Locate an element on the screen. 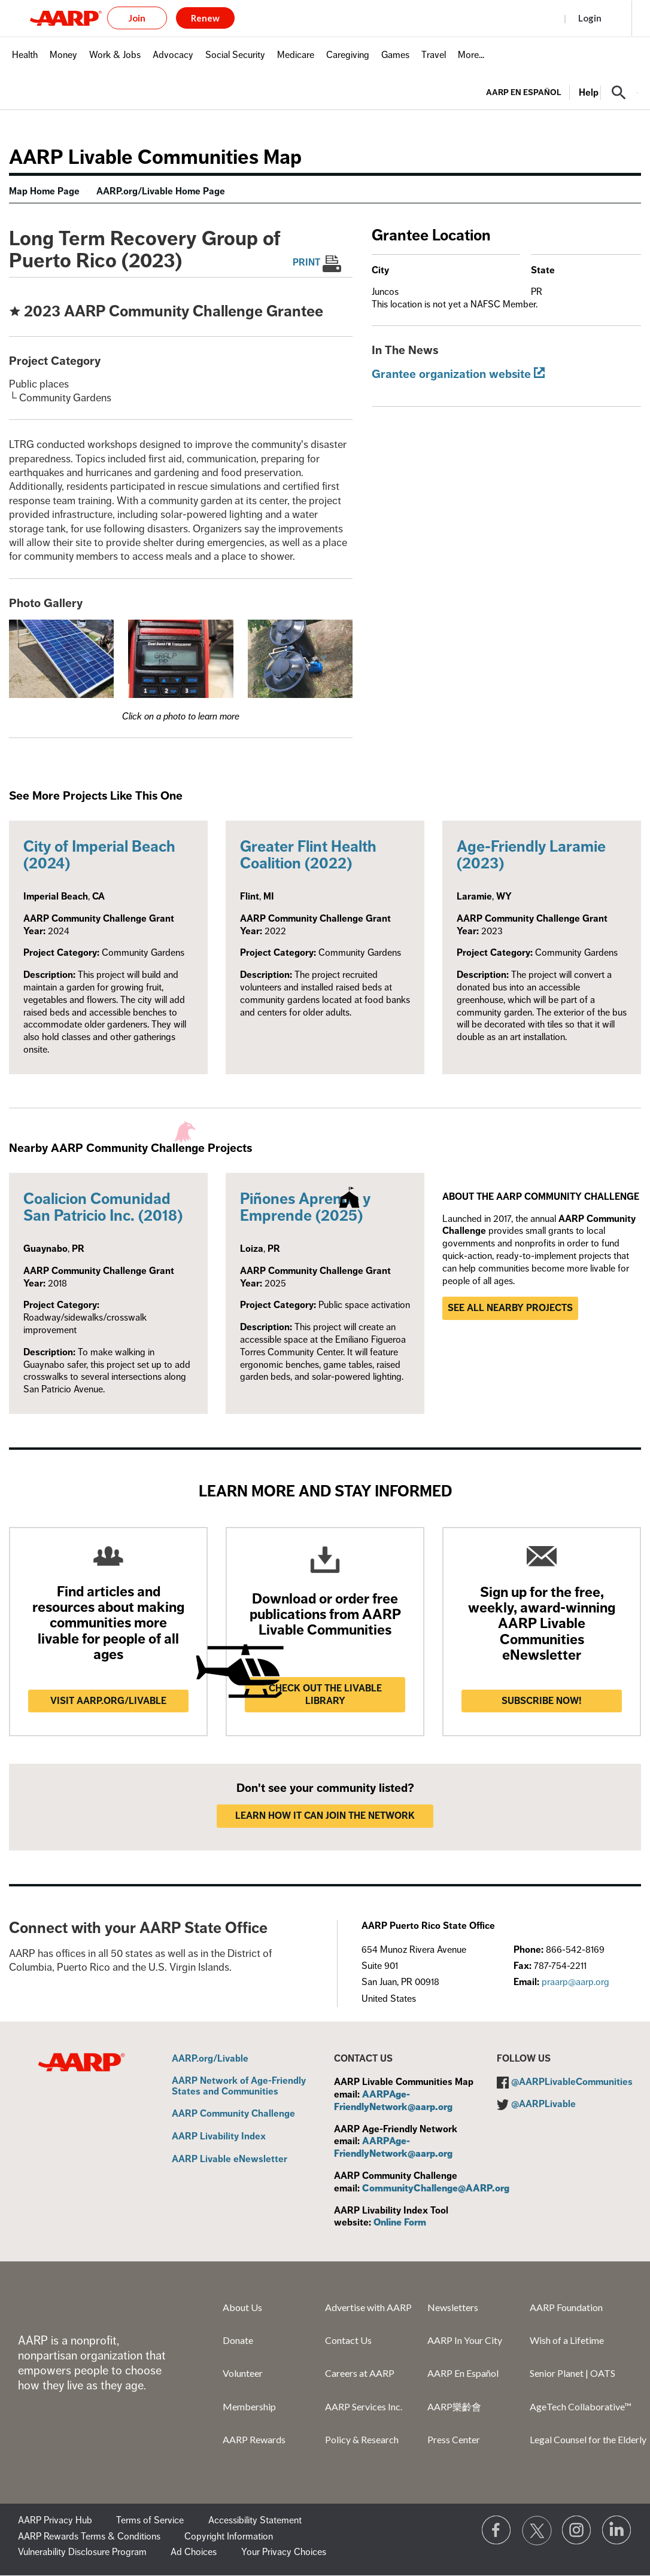 The image size is (650, 2576). access helicopter or aerial transport options is located at coordinates (239, 1671).